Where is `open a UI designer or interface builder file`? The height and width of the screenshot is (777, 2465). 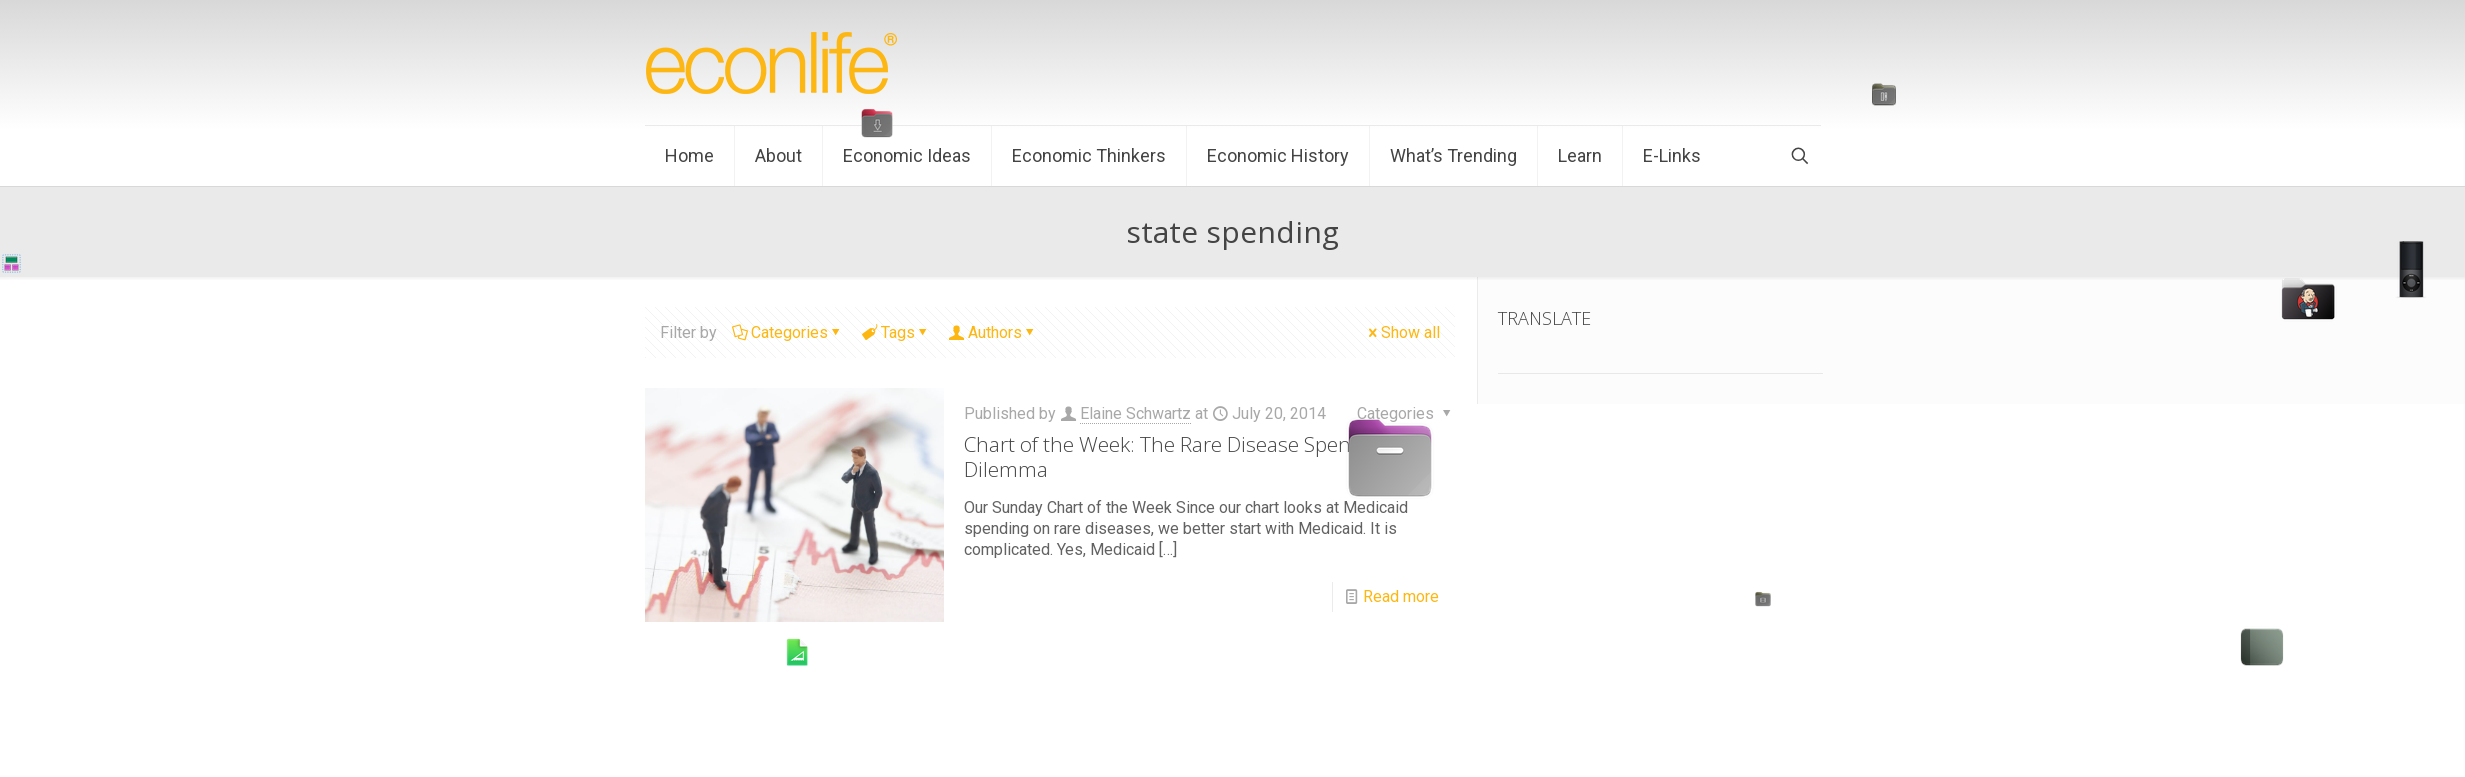
open a UI designer or interface builder file is located at coordinates (829, 652).